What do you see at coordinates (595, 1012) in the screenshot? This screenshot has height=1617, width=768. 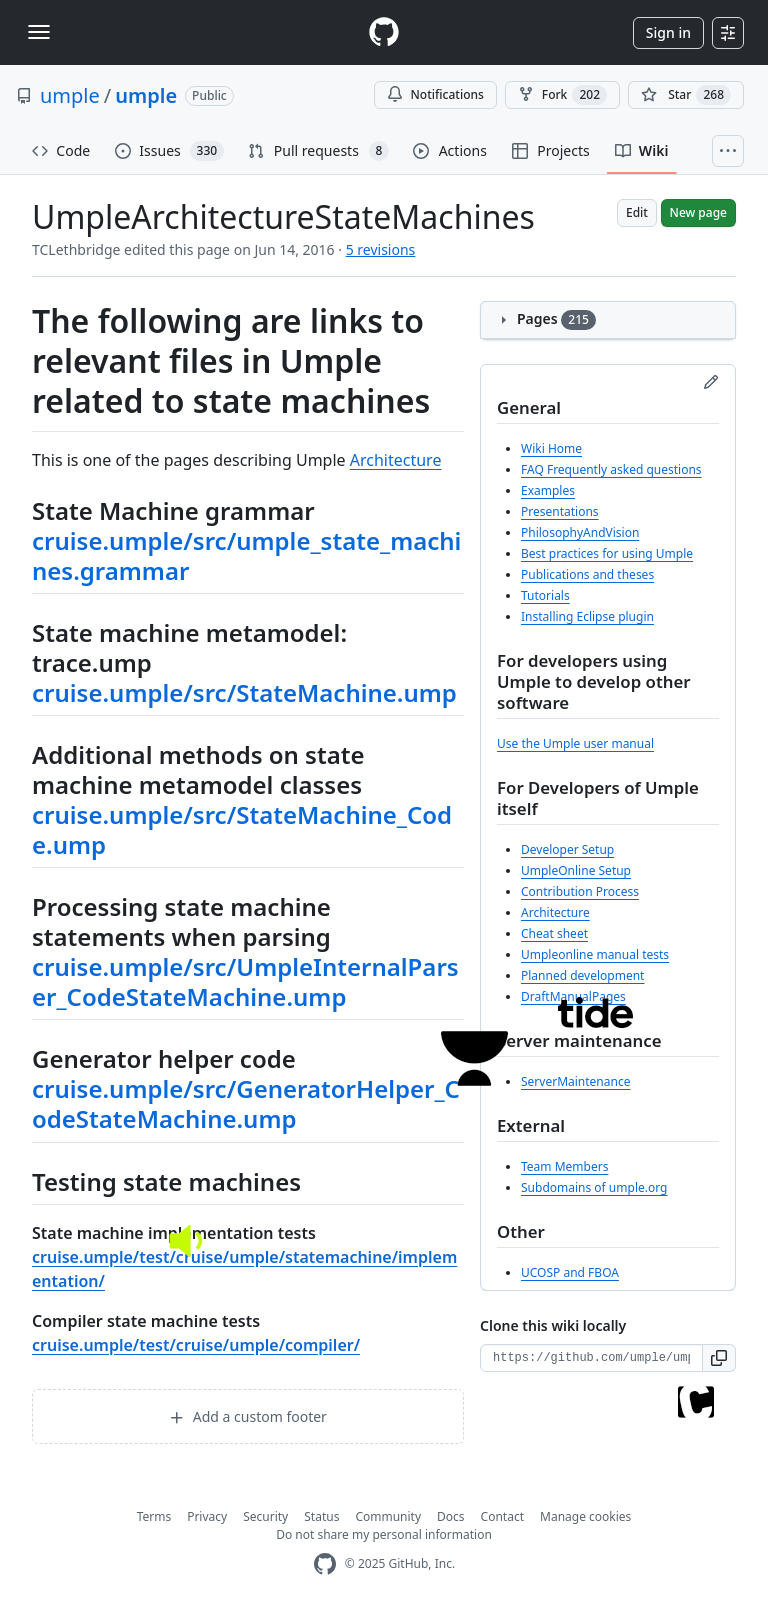 I see `open the Tide banking app` at bounding box center [595, 1012].